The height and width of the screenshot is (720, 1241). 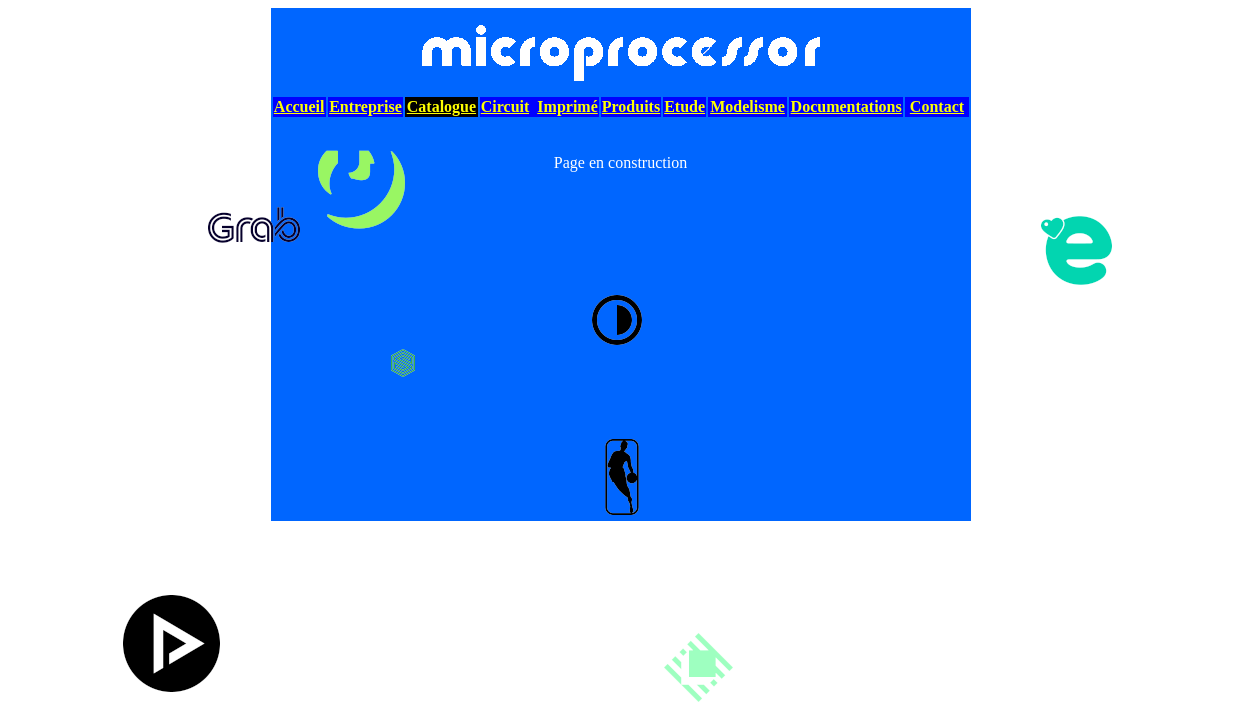 What do you see at coordinates (403, 363) in the screenshot?
I see `SurrealDB logo` at bounding box center [403, 363].